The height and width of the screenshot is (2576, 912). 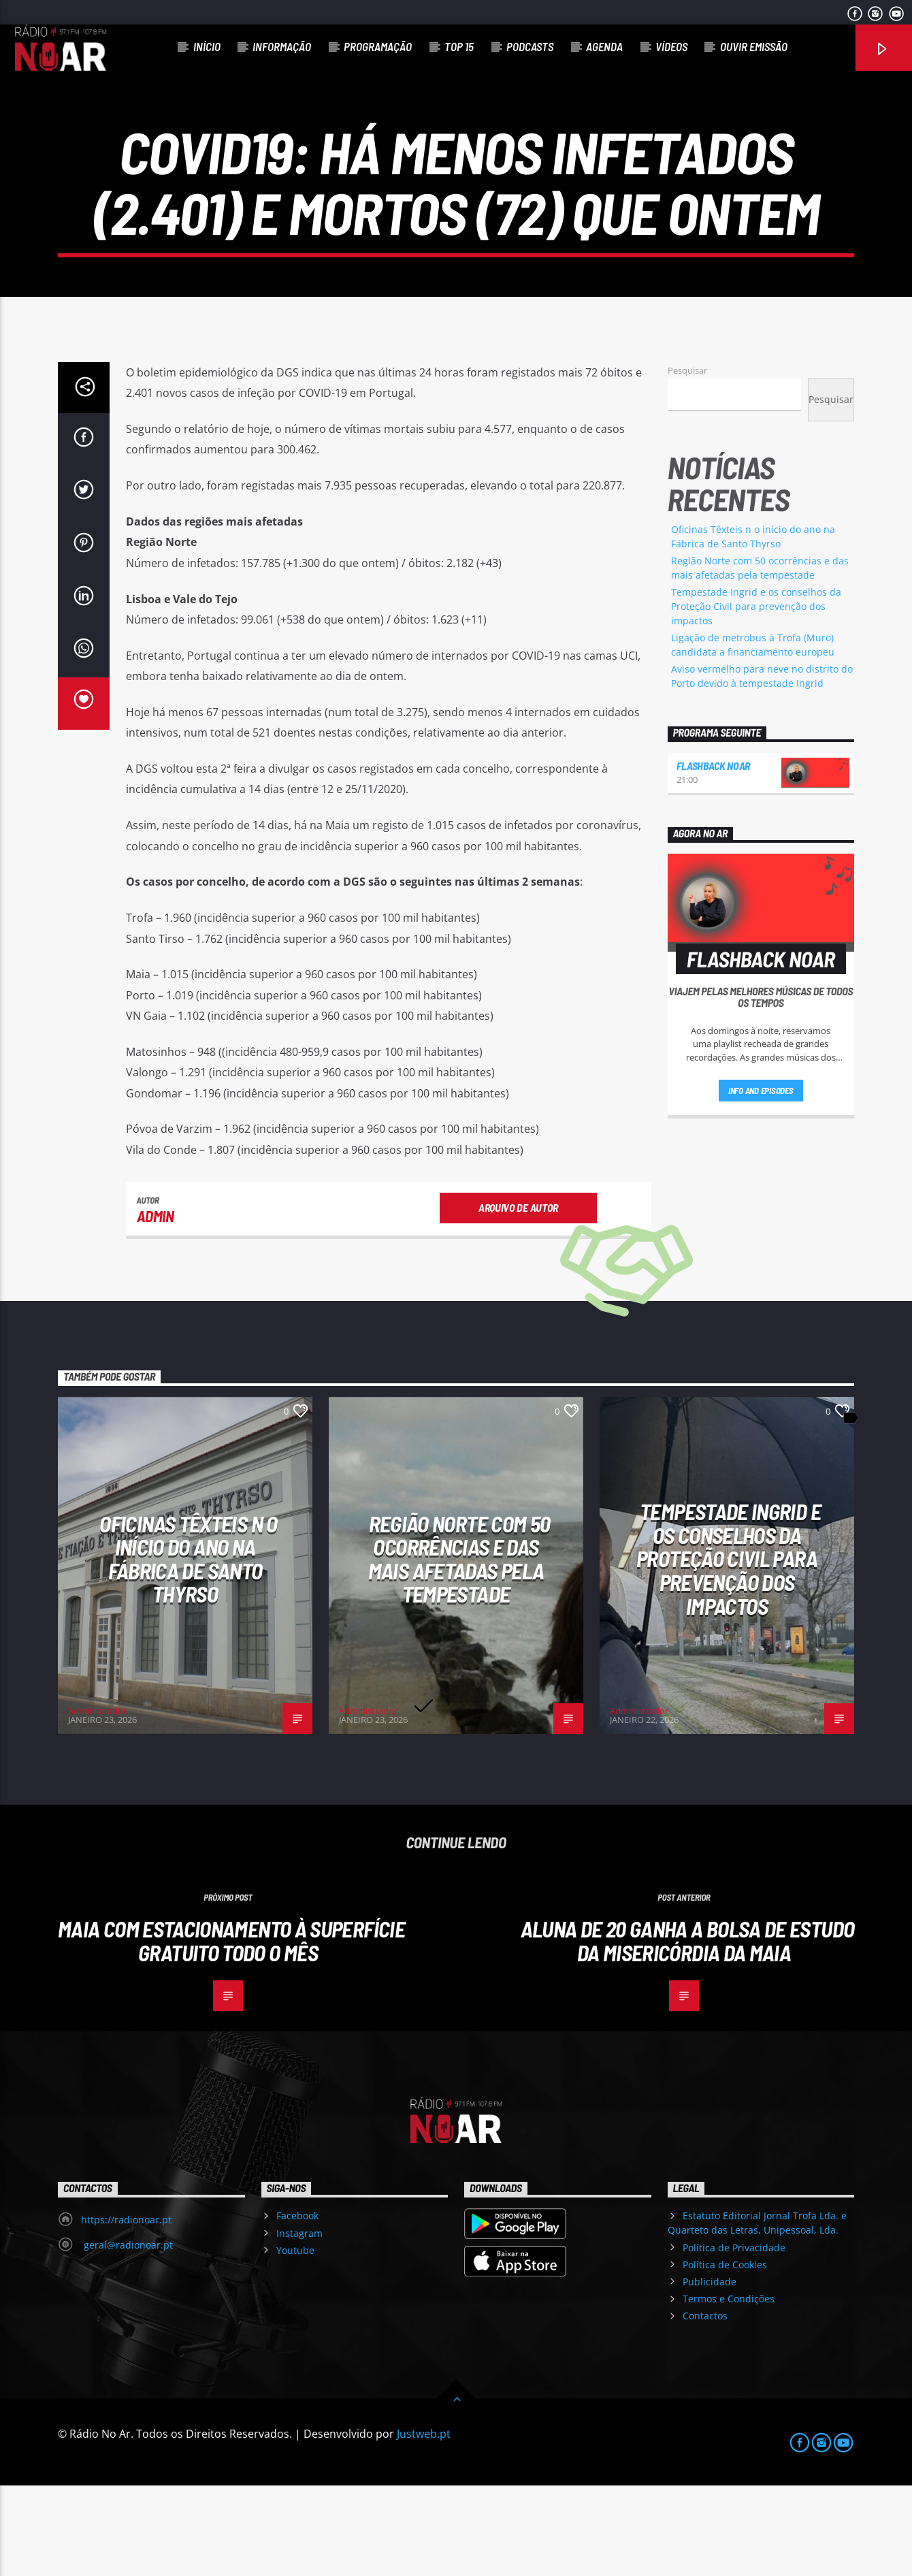 I want to click on confirm or submit an action, so click(x=423, y=1706).